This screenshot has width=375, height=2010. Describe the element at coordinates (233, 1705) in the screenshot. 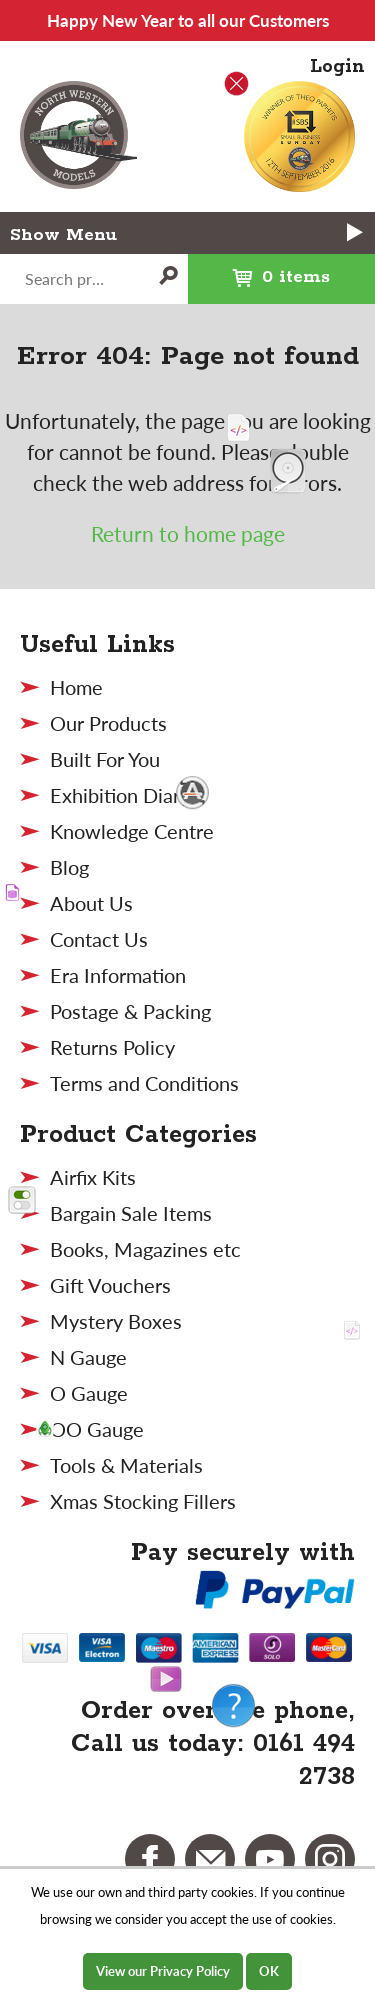

I see `open help or support documentation` at that location.